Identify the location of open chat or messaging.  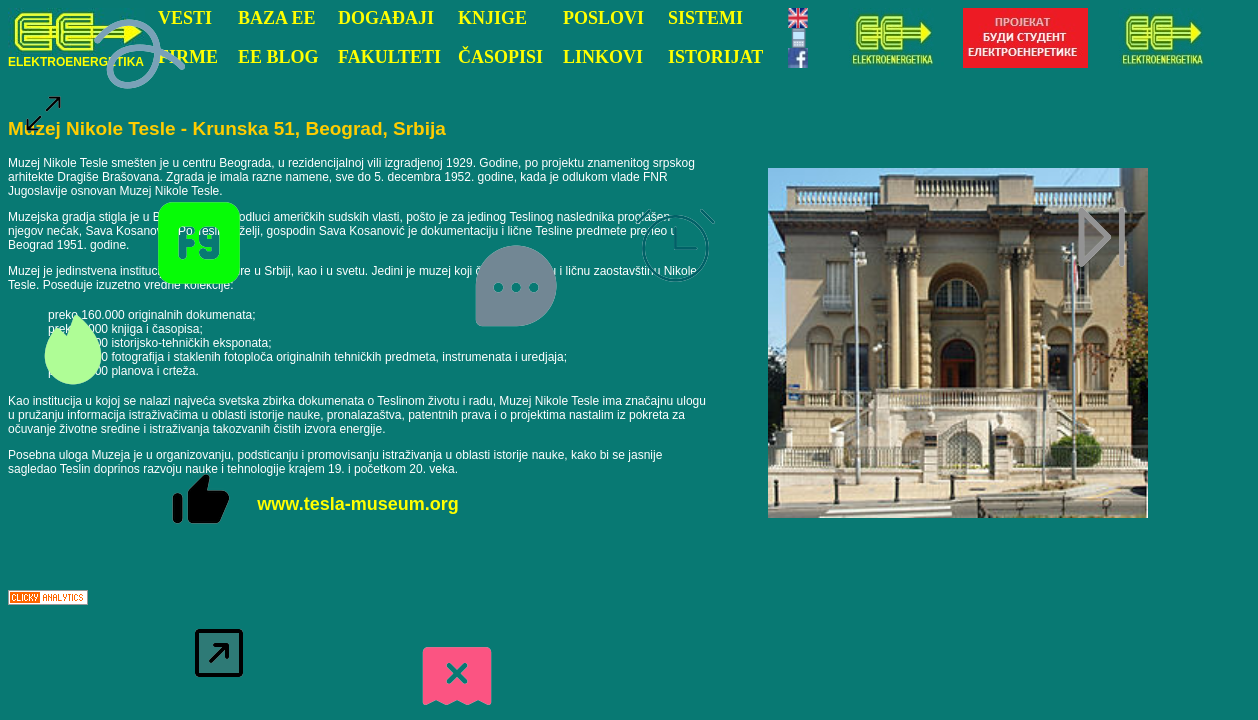
(514, 287).